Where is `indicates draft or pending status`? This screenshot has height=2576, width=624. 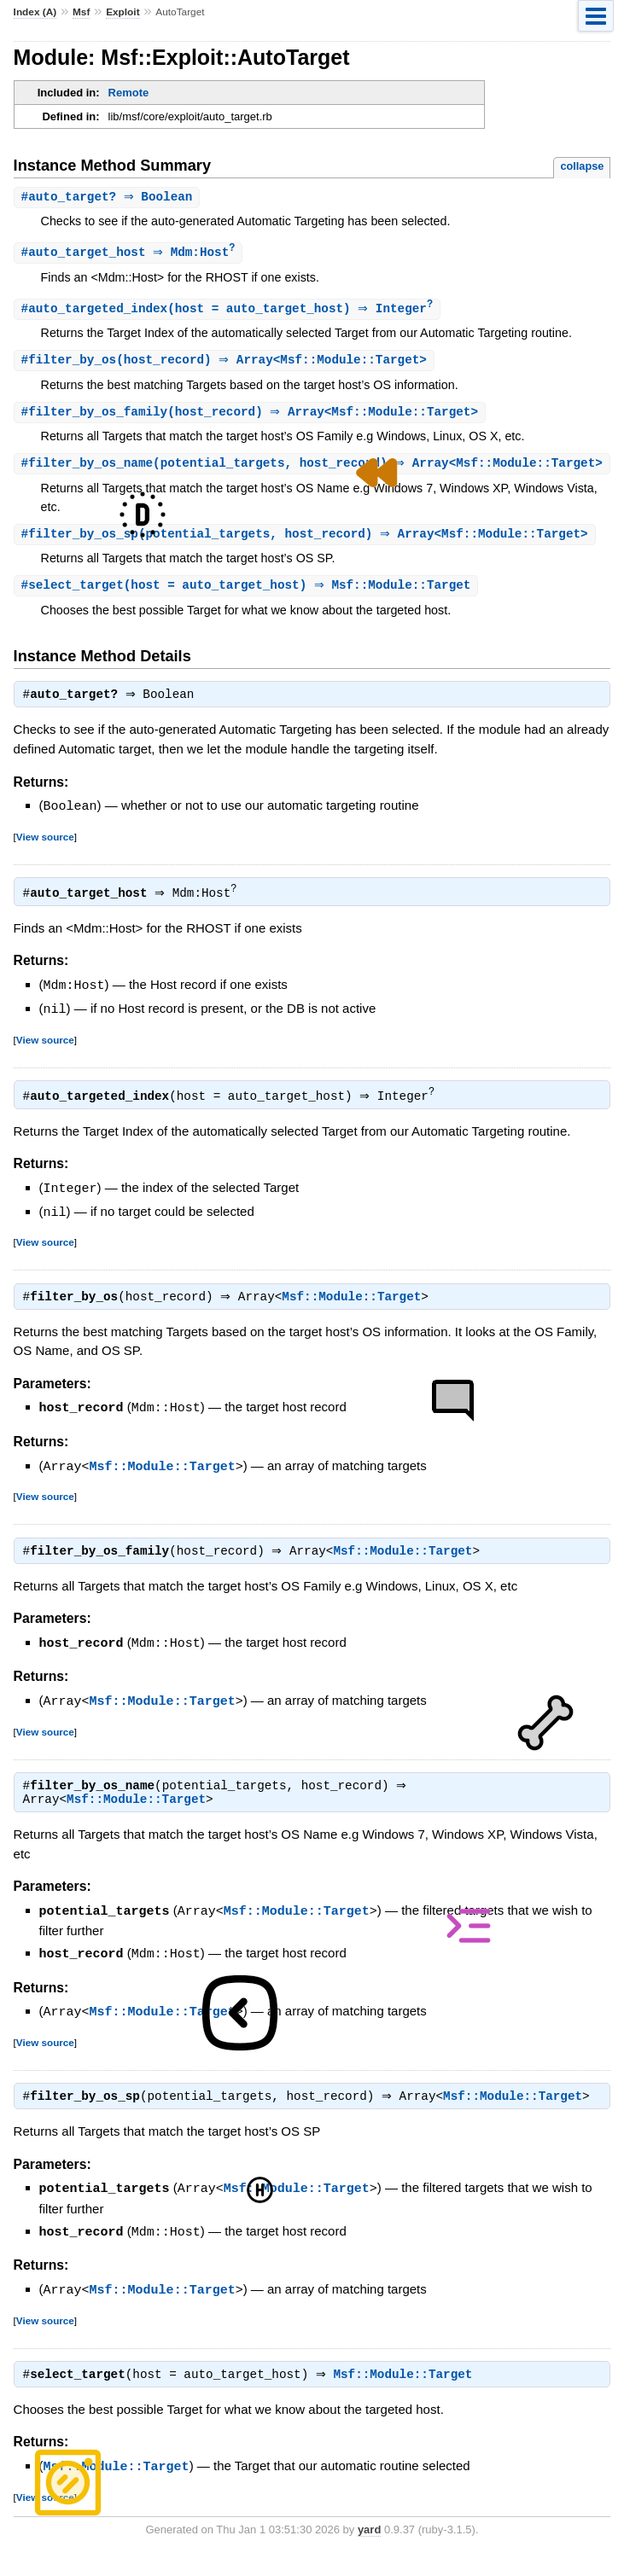 indicates draft or pending status is located at coordinates (143, 515).